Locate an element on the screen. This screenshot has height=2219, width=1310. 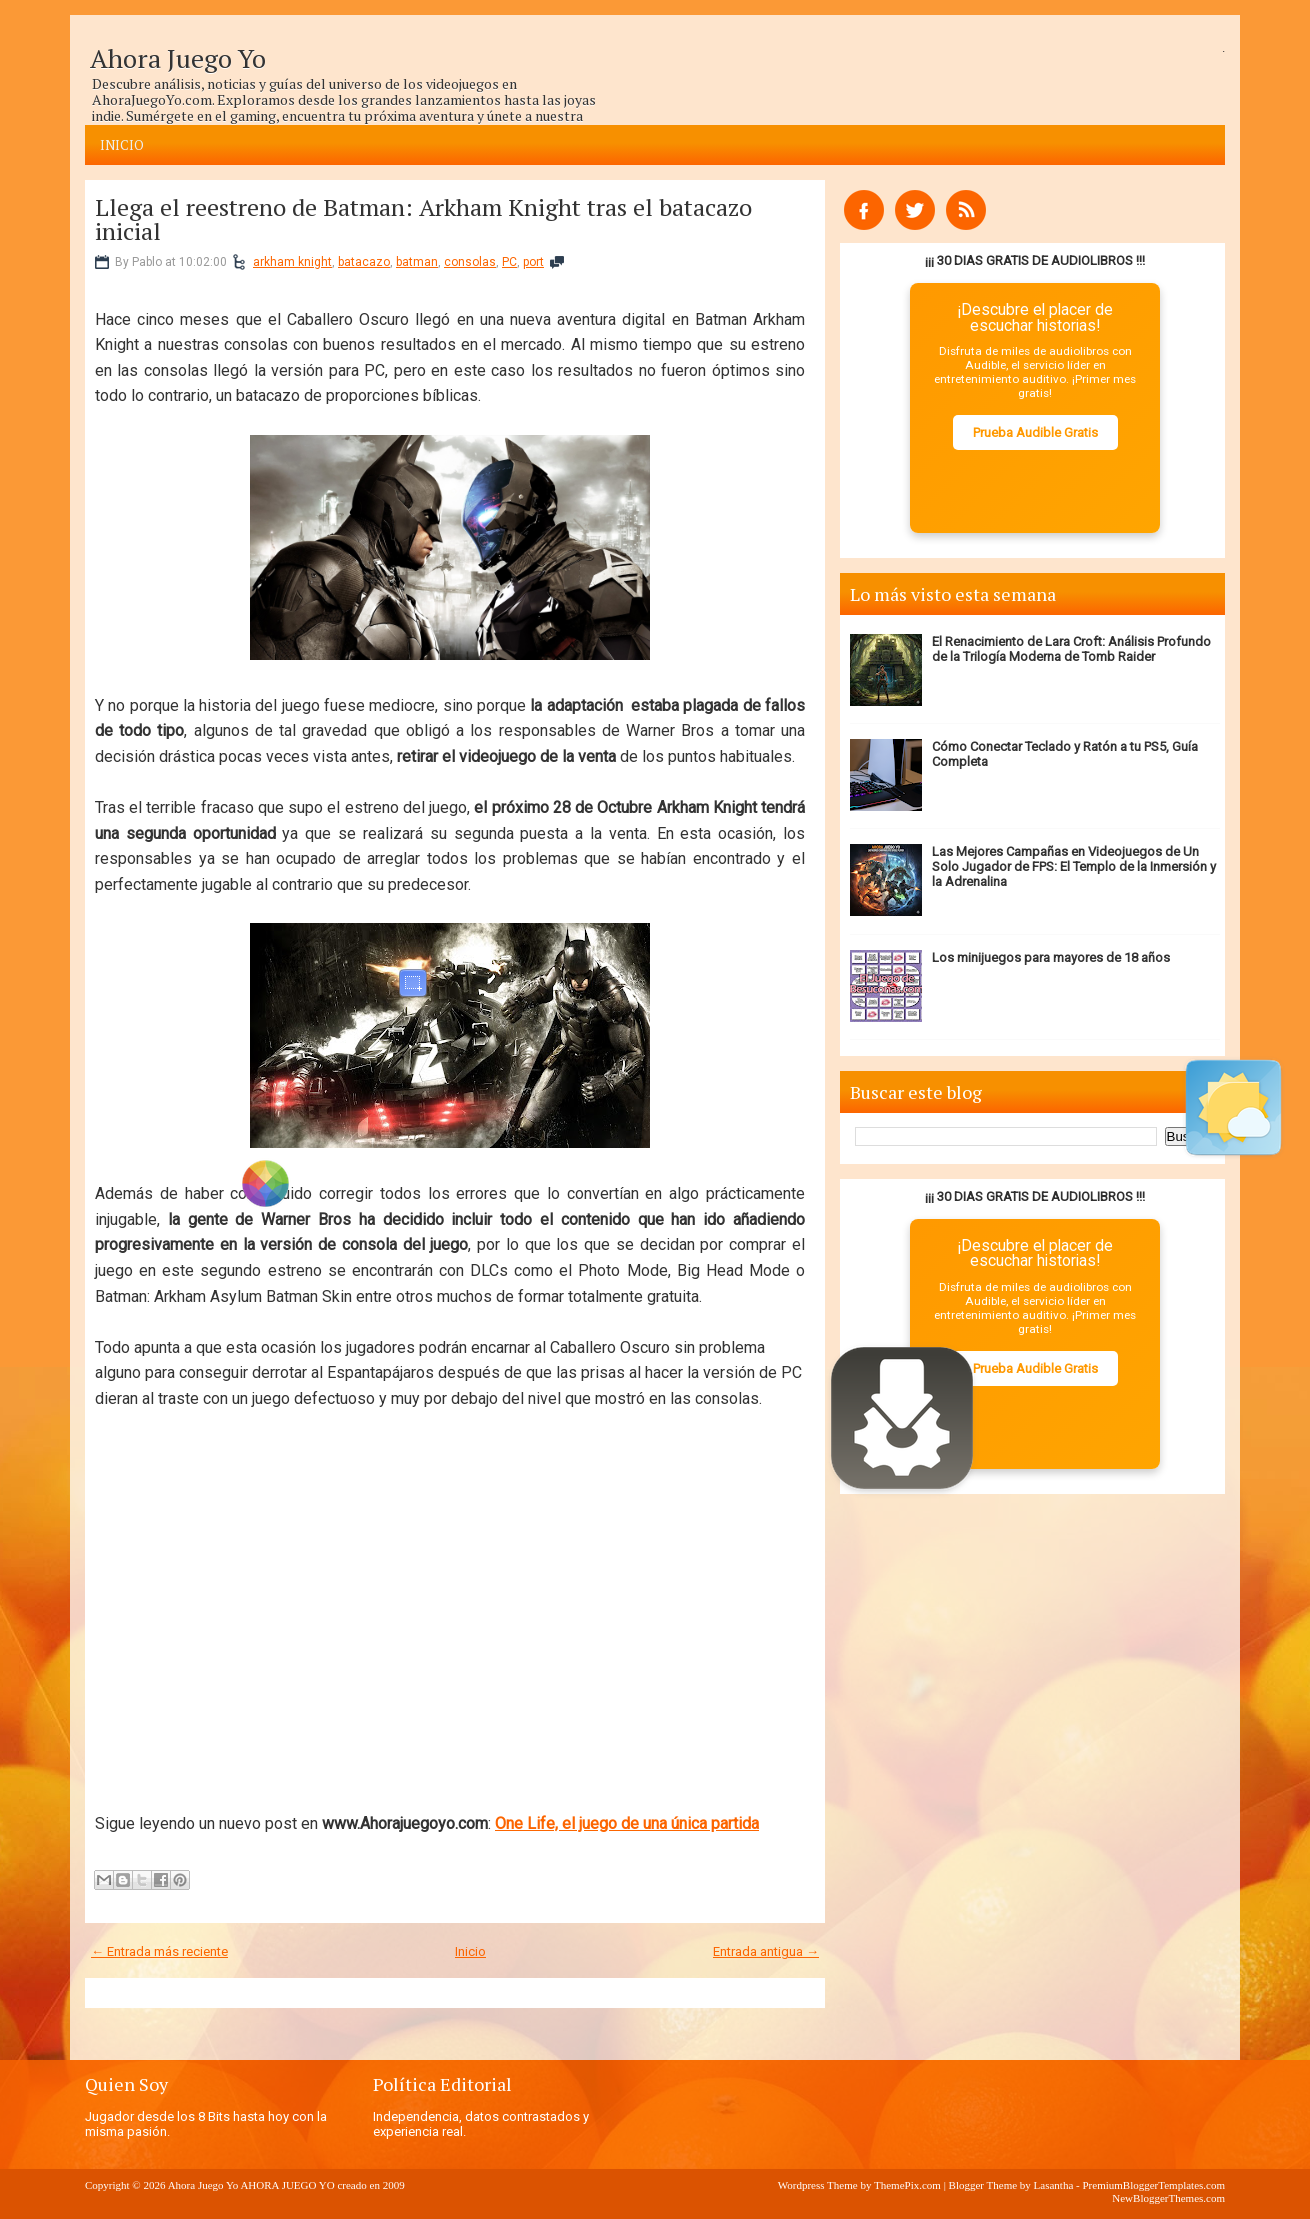
open the weather app is located at coordinates (1233, 1107).